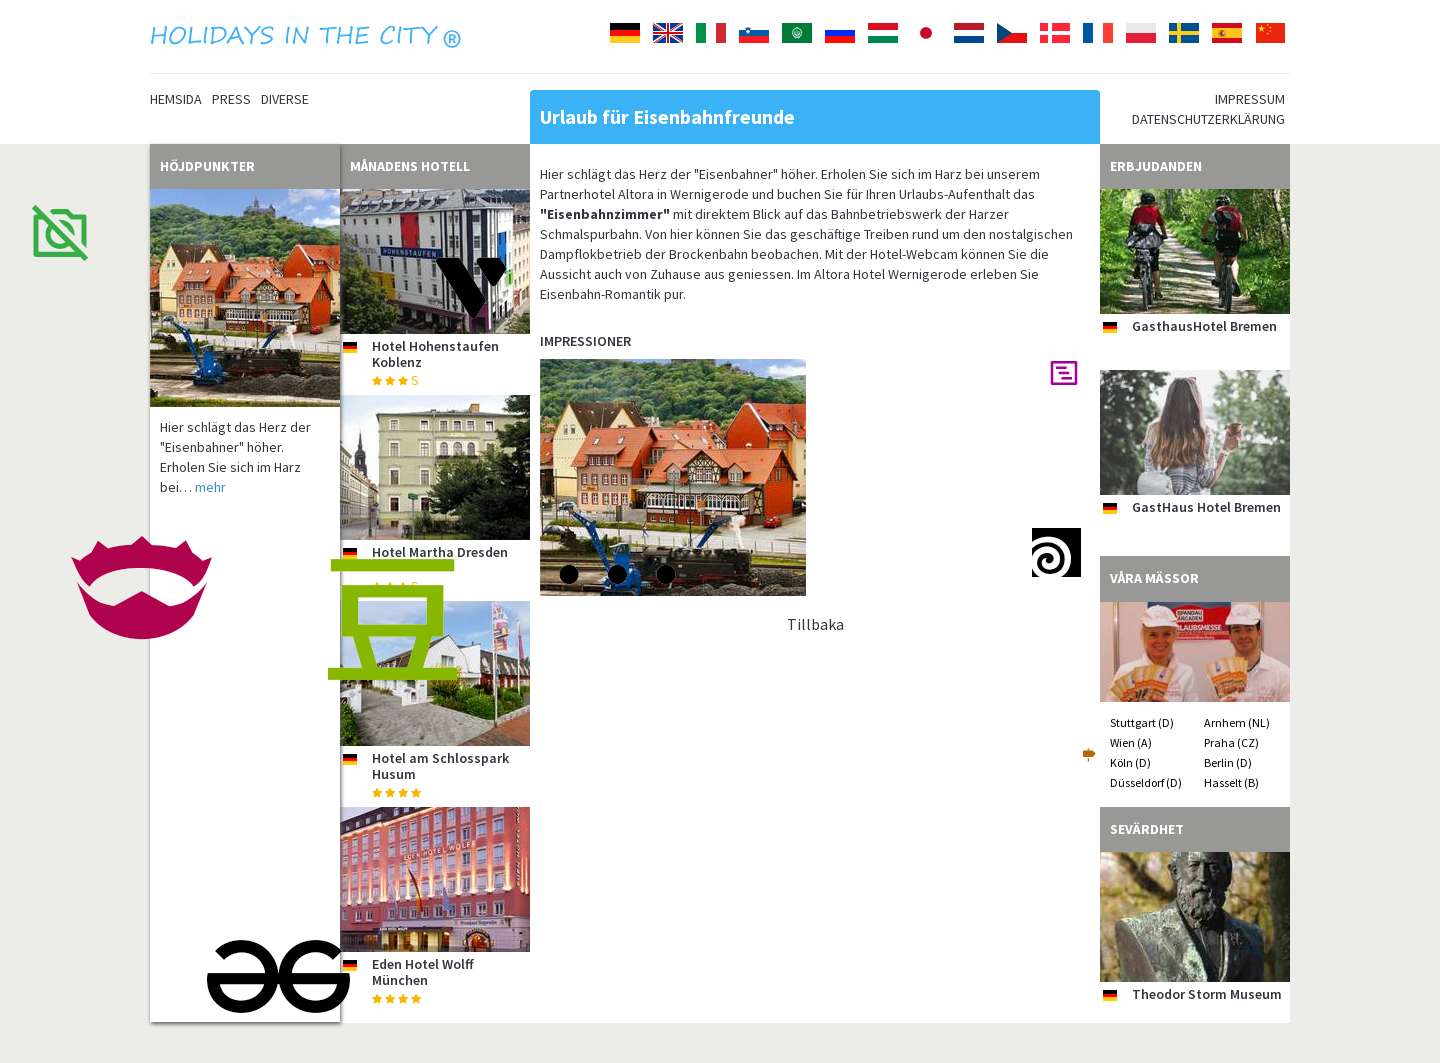 The height and width of the screenshot is (1063, 1440). What do you see at coordinates (471, 288) in the screenshot?
I see `vultr cloud hosting logo` at bounding box center [471, 288].